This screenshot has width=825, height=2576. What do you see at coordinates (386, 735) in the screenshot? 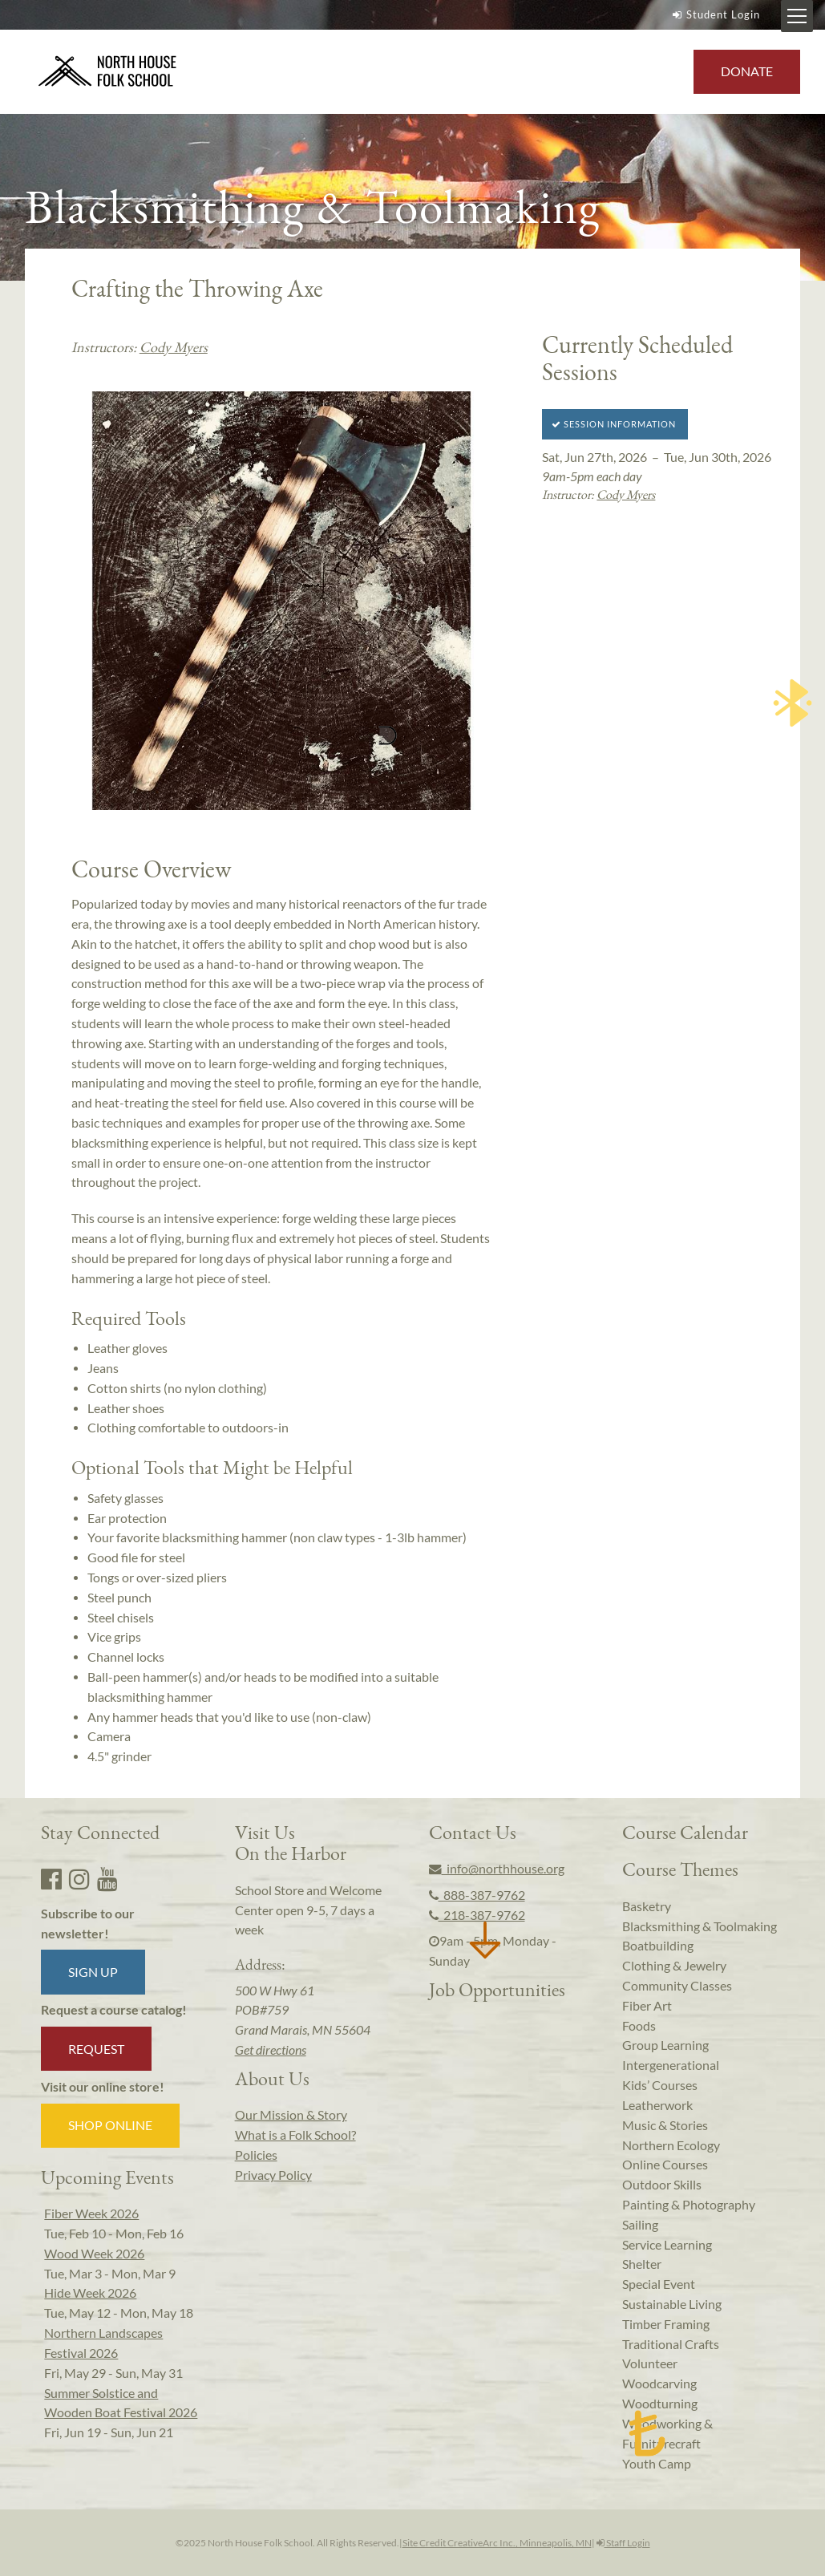
I see `indicates a proper superset relationship in mathematical notation` at bounding box center [386, 735].